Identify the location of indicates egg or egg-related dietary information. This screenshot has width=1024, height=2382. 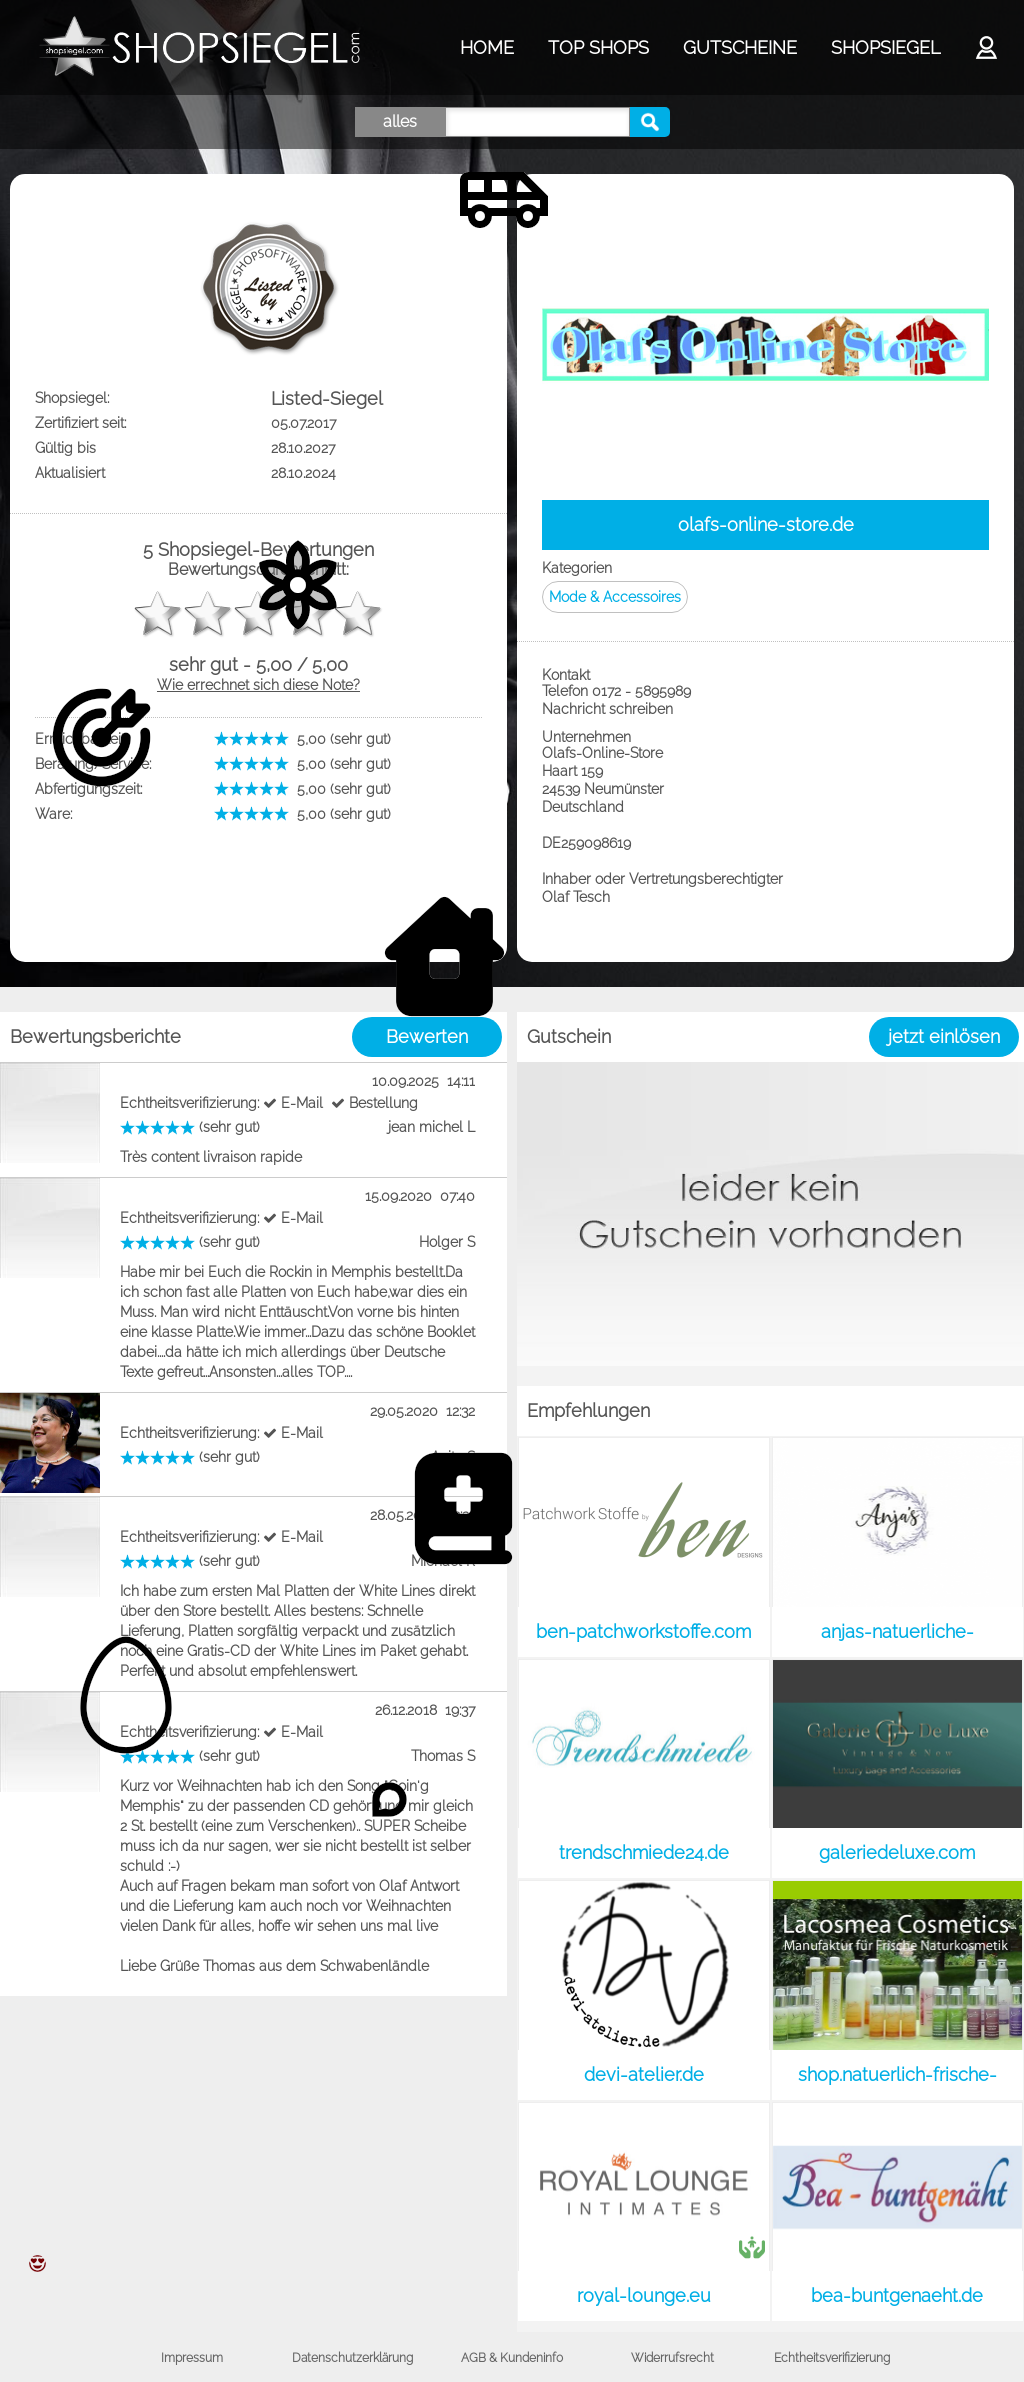
(126, 1695).